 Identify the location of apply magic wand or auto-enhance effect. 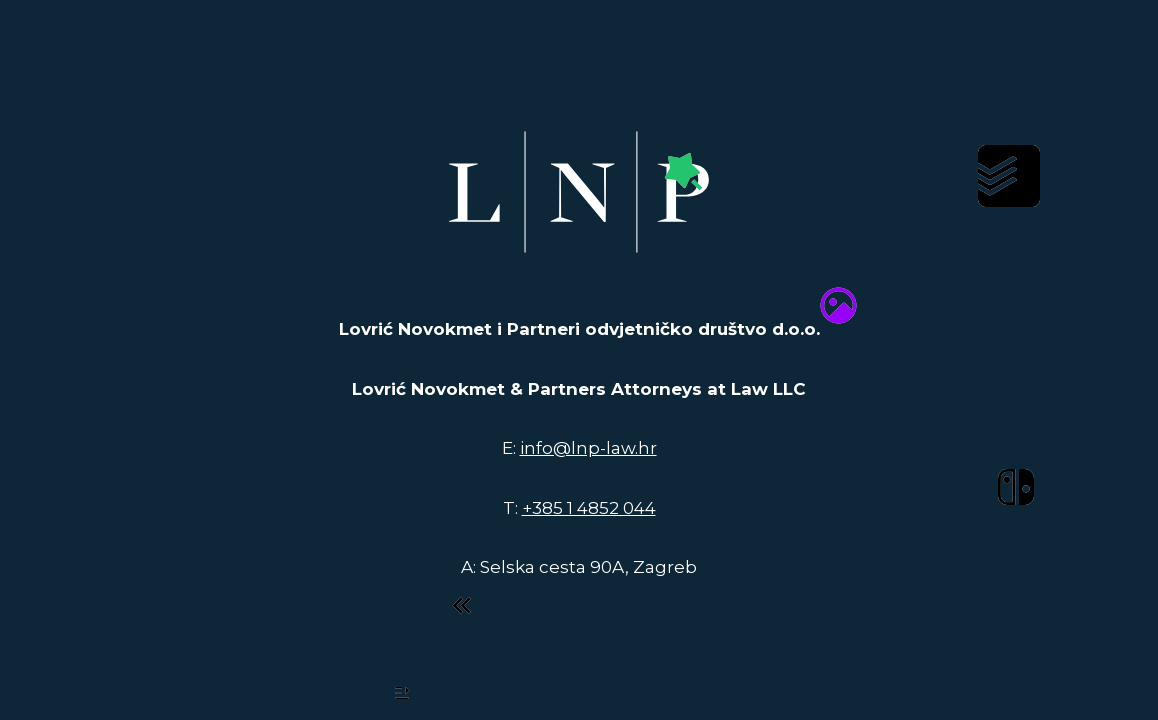
(683, 171).